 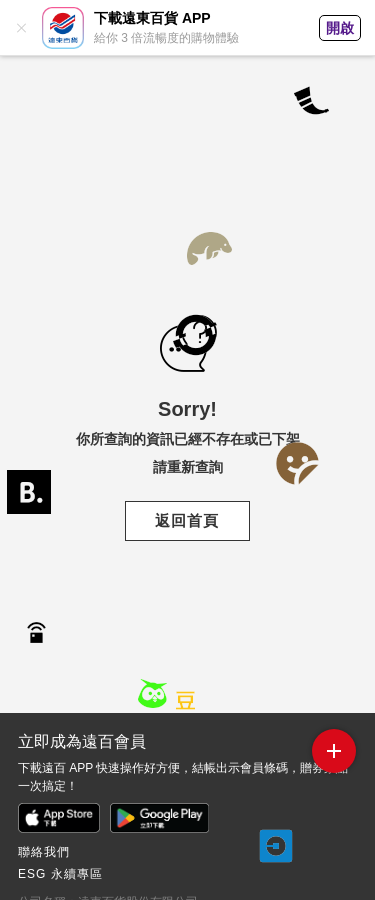 I want to click on connect to a remote control device, so click(x=36, y=632).